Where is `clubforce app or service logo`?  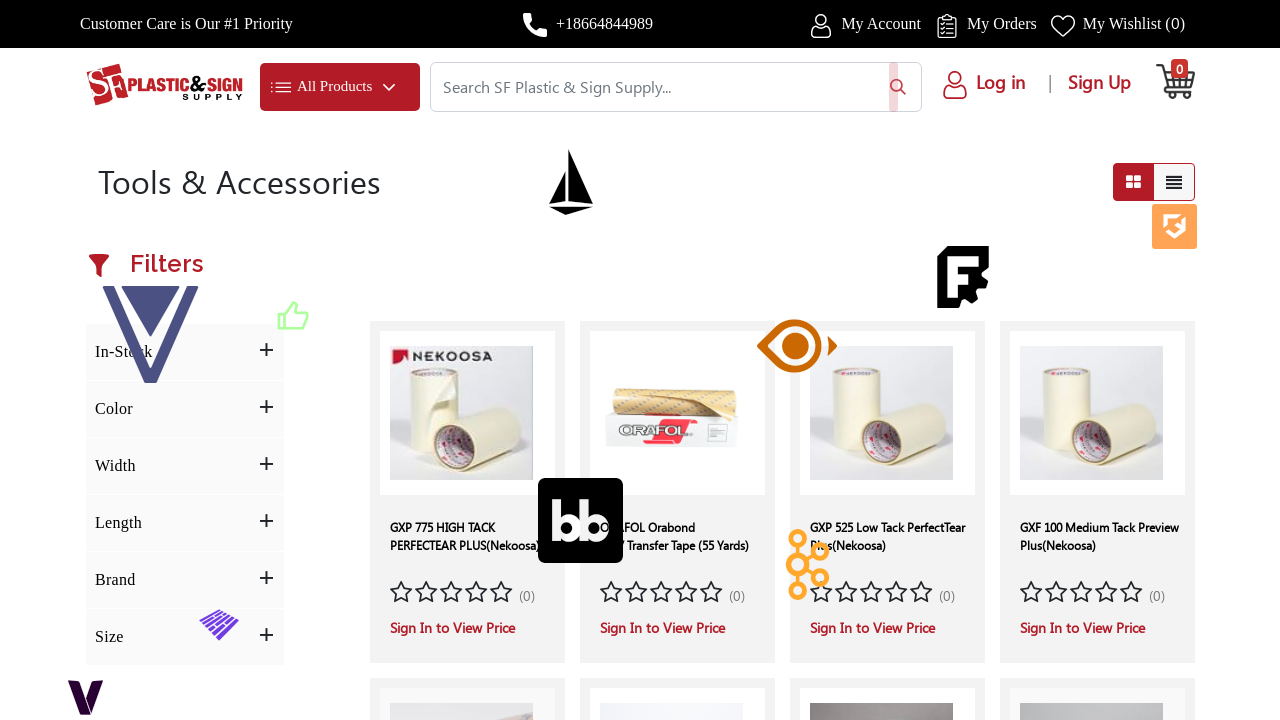 clubforce app or service logo is located at coordinates (1174, 226).